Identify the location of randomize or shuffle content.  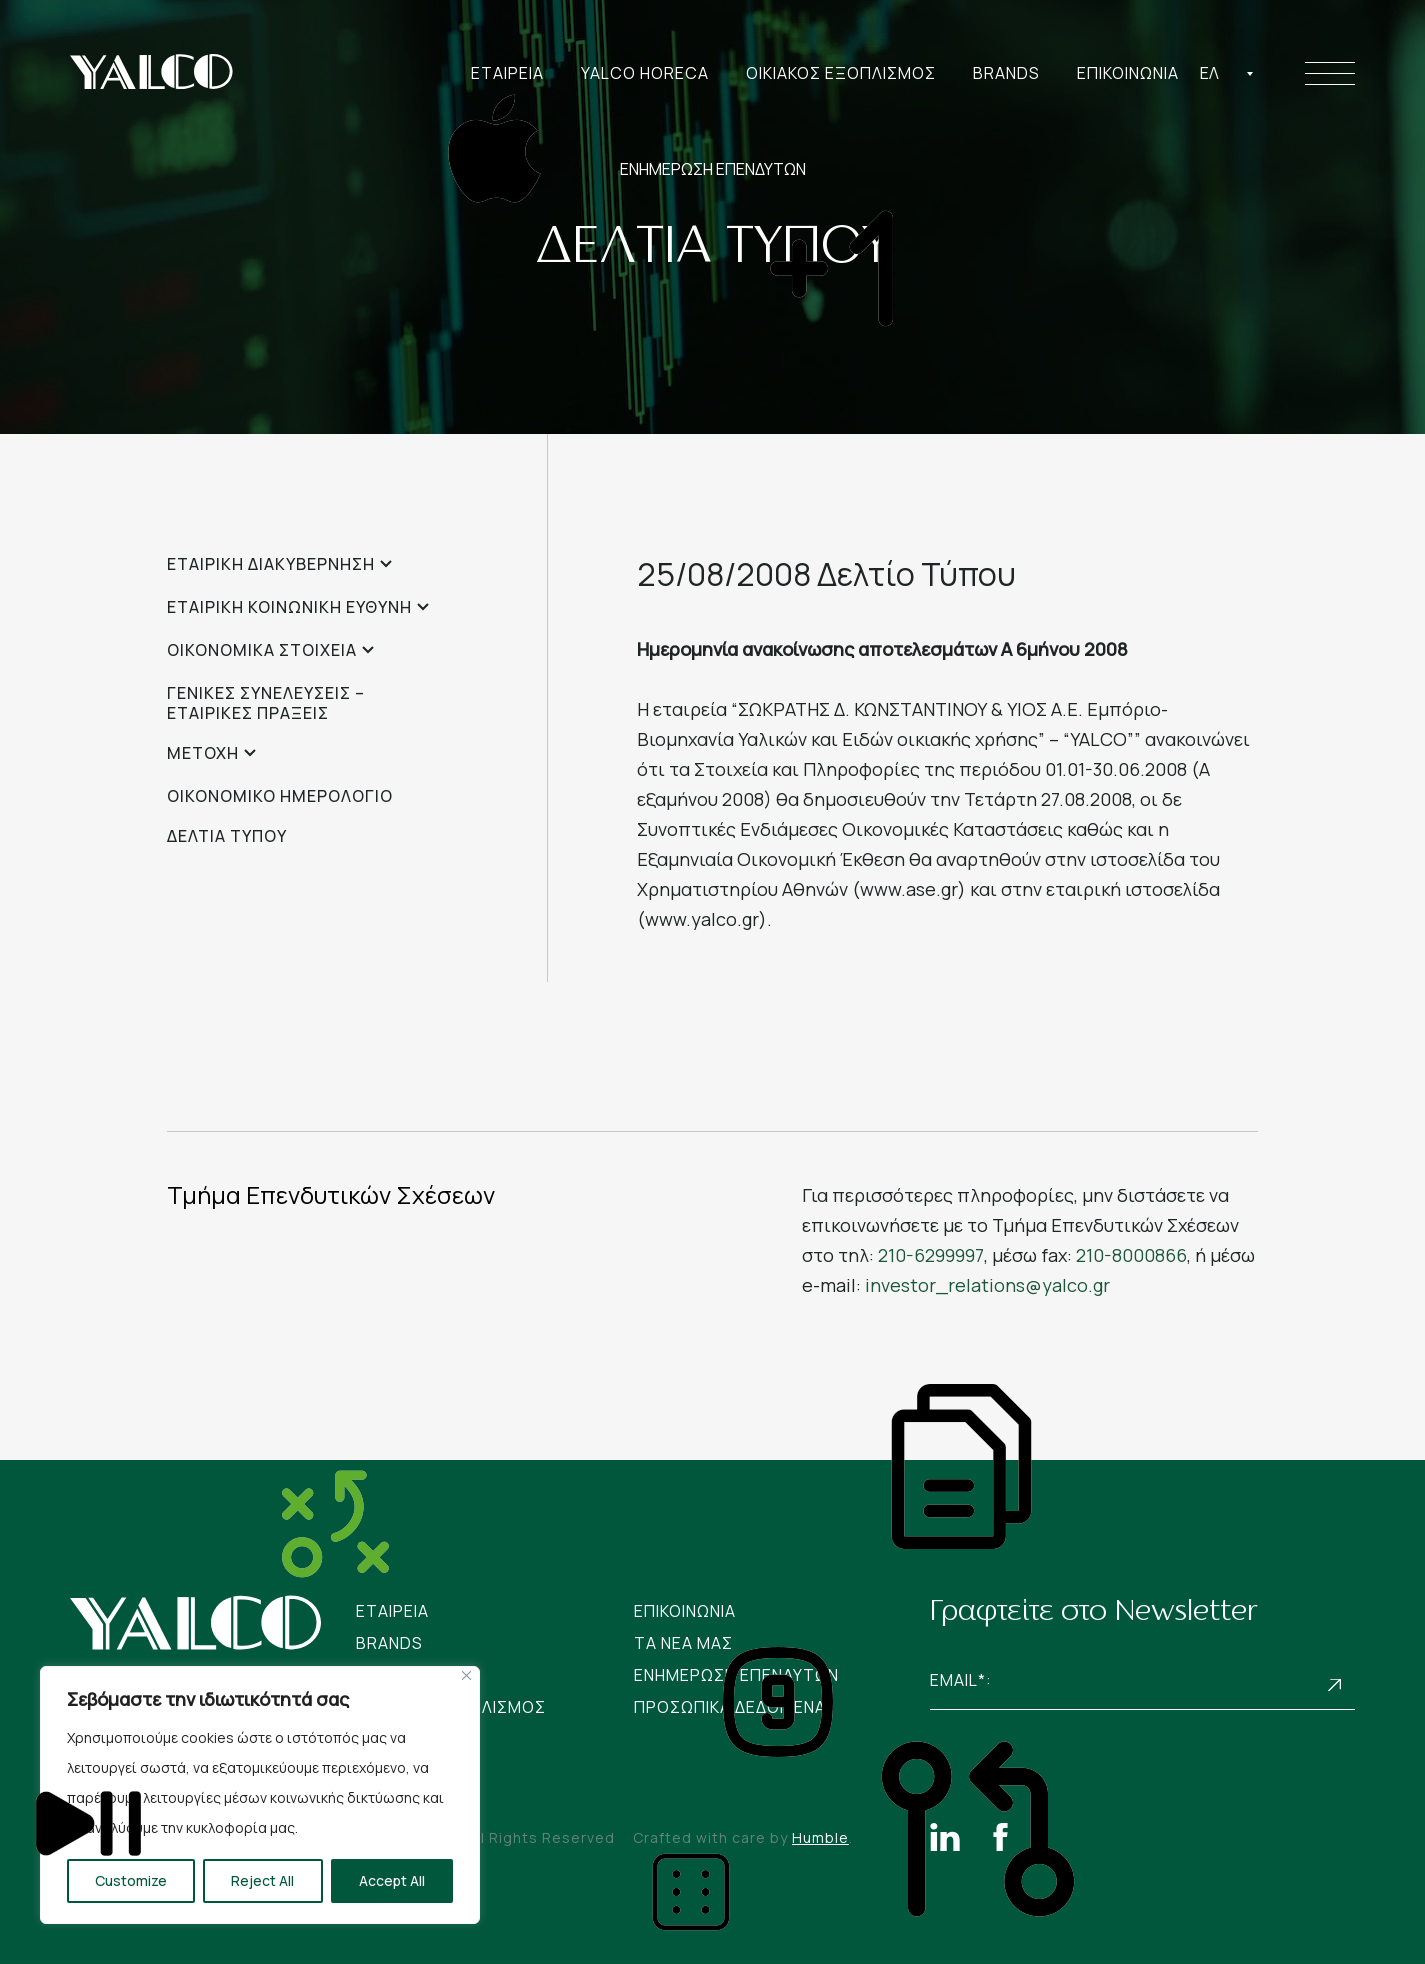
(691, 1892).